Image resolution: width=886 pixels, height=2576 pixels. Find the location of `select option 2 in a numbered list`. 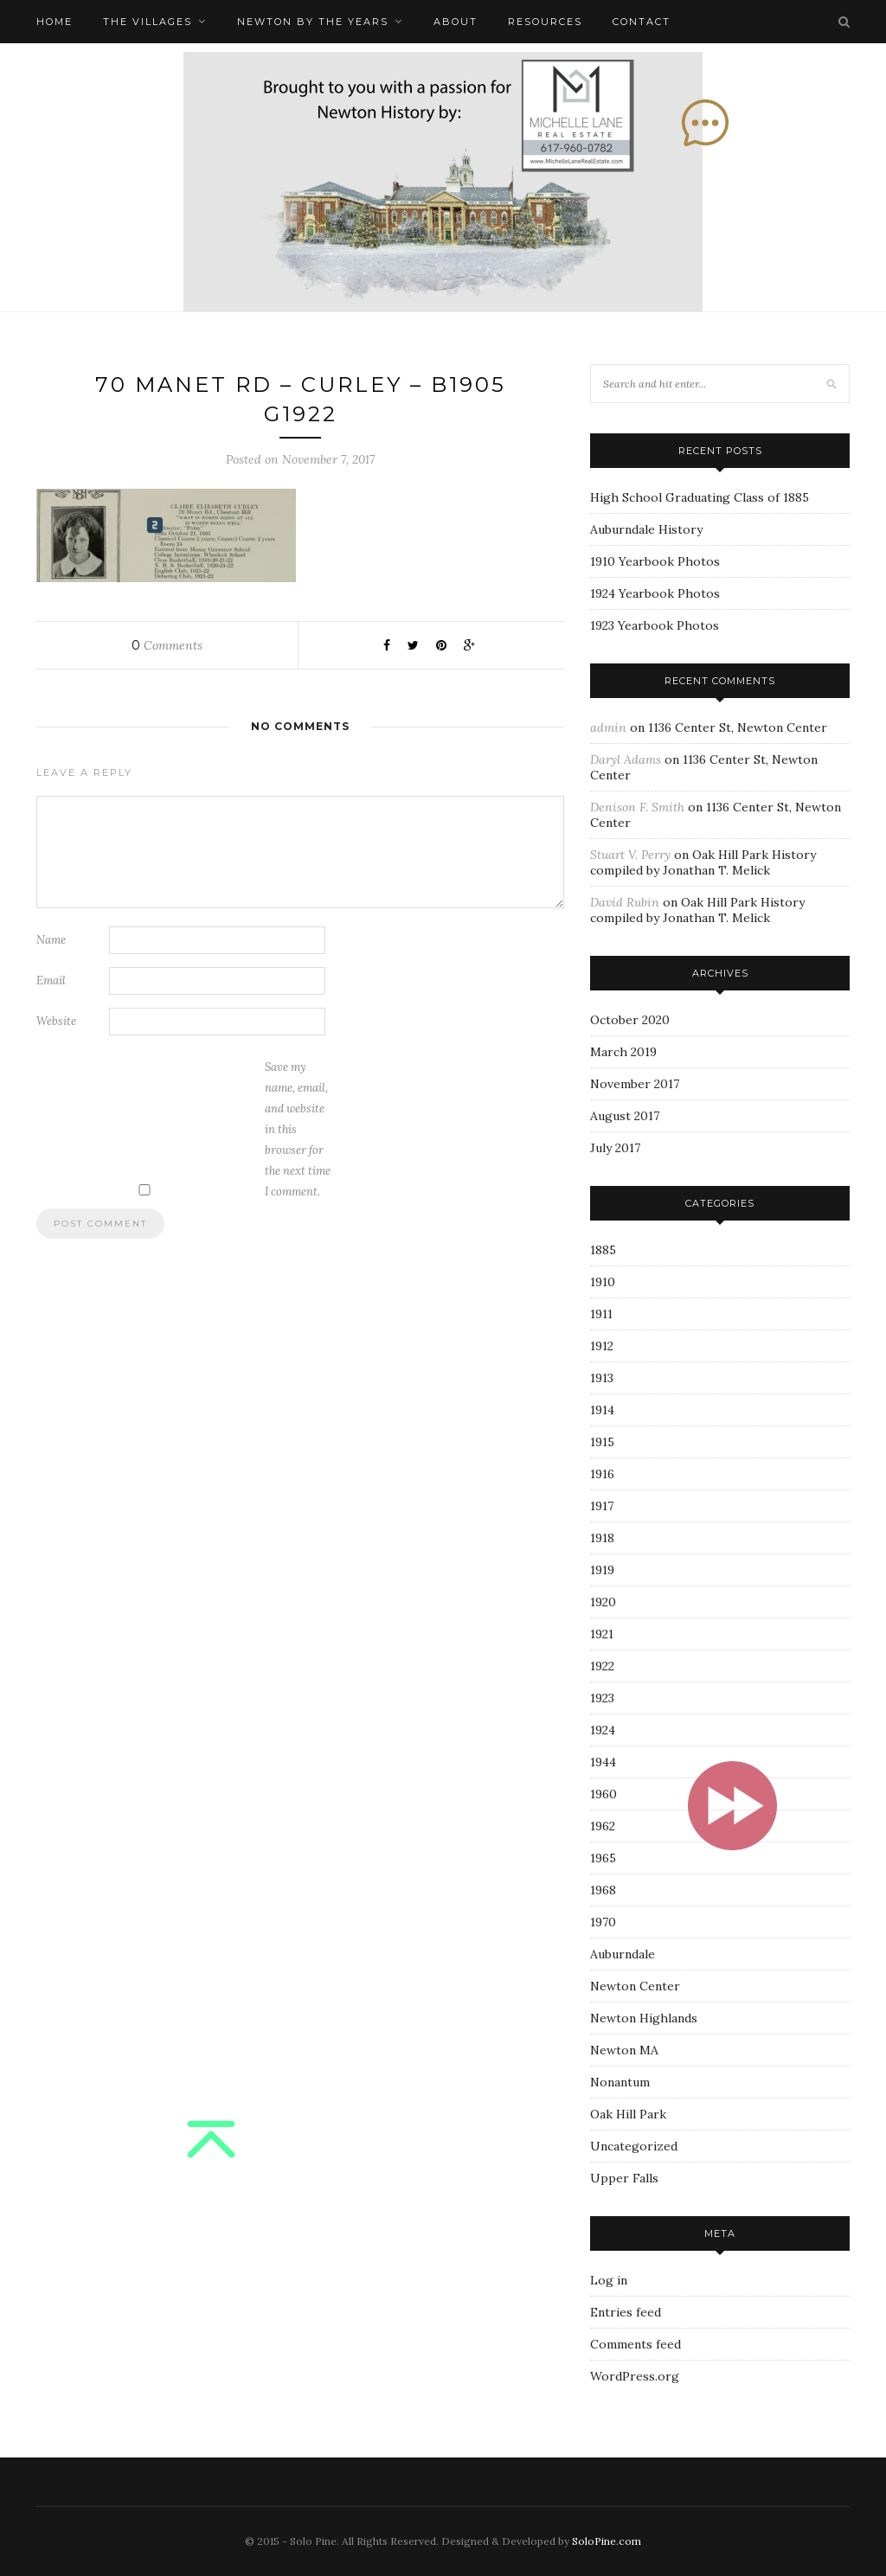

select option 2 in a numbered list is located at coordinates (155, 525).